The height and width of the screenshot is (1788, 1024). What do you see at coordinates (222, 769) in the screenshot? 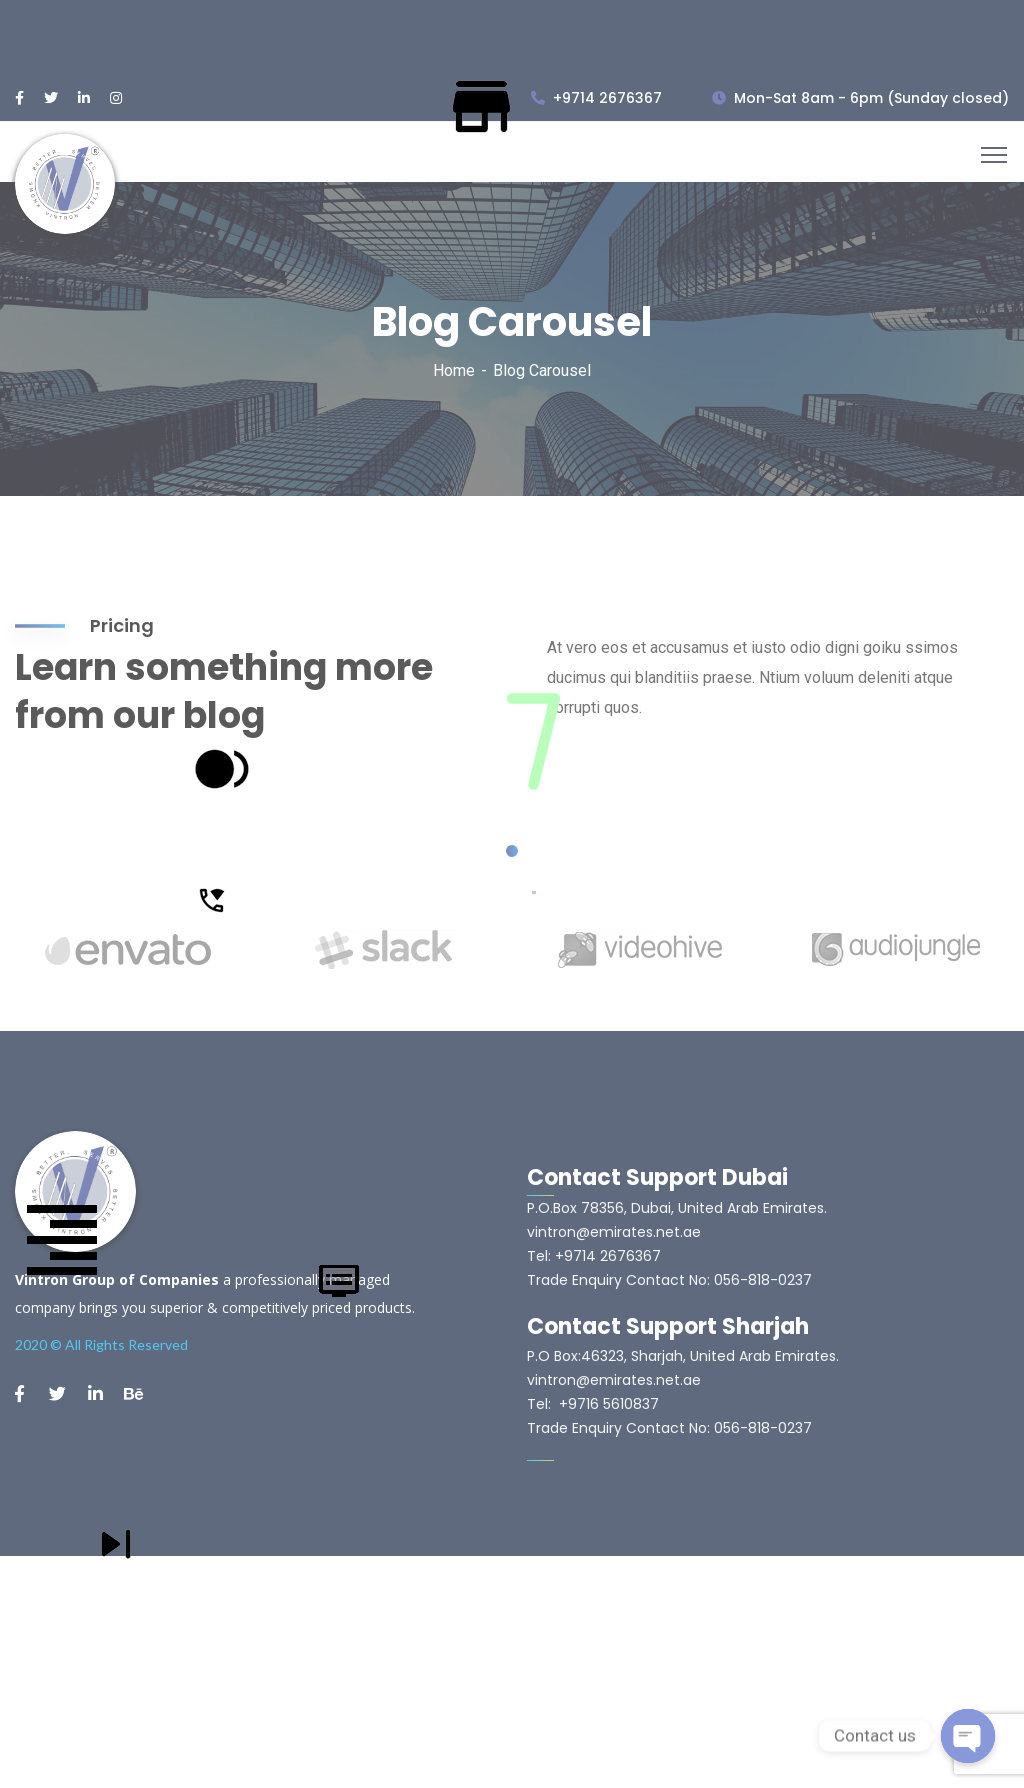
I see `indicates active recording or live broadcast` at bounding box center [222, 769].